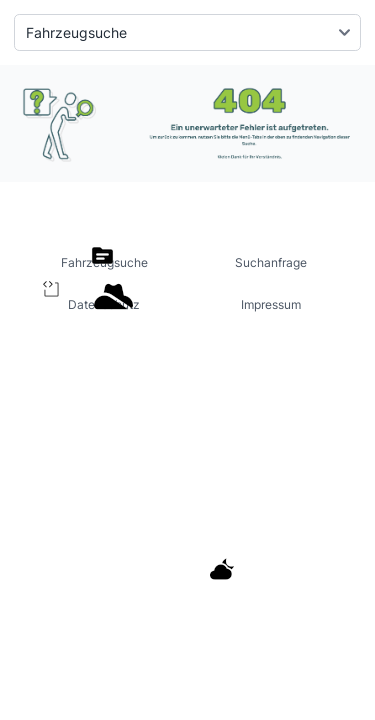  What do you see at coordinates (51, 289) in the screenshot?
I see `insert a code block` at bounding box center [51, 289].